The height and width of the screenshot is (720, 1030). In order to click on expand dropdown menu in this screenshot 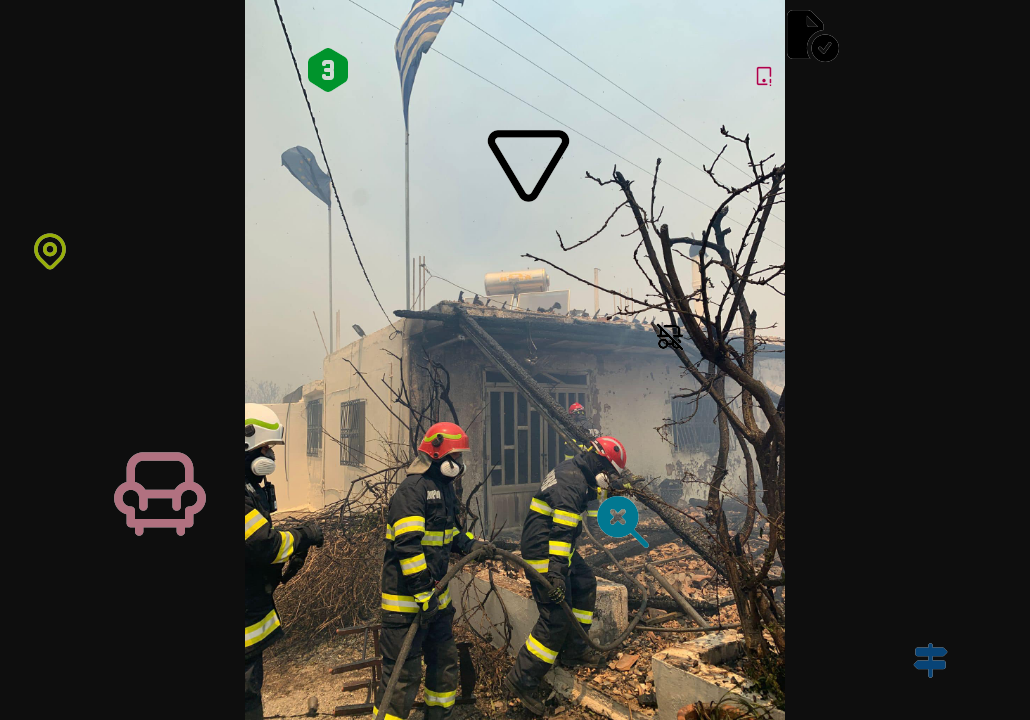, I will do `click(528, 163)`.